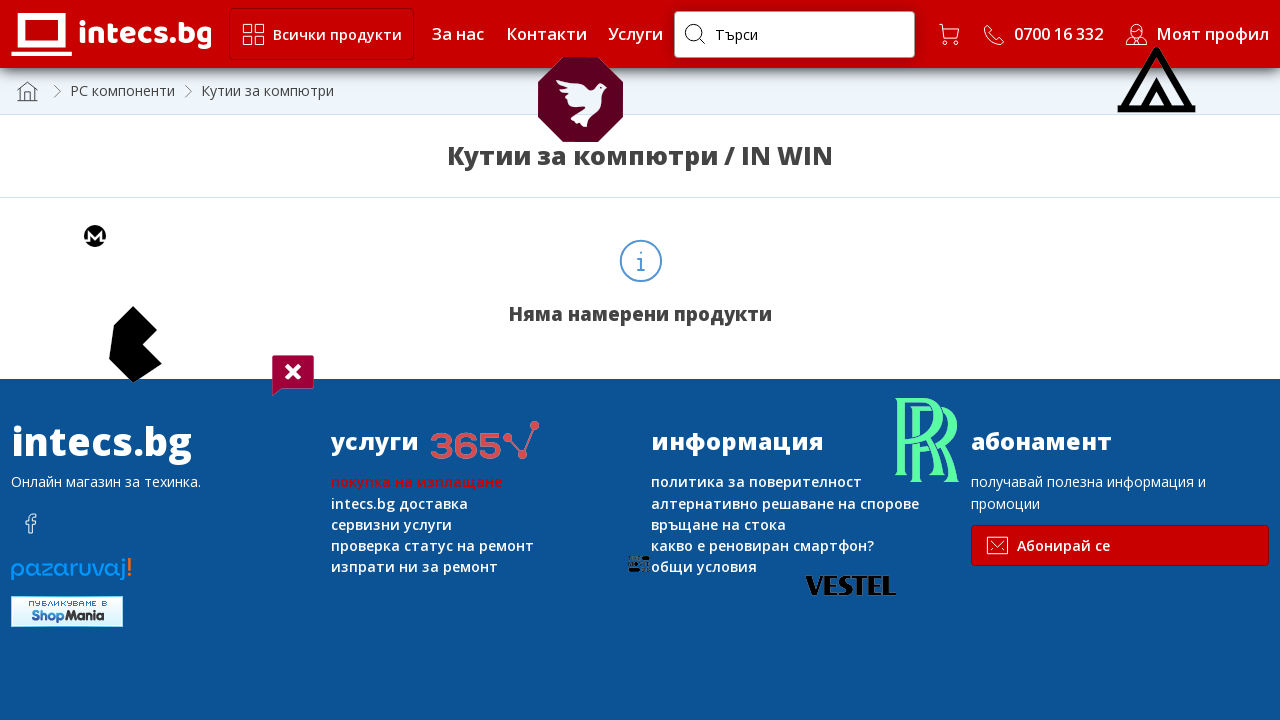 The image size is (1280, 720). What do you see at coordinates (95, 236) in the screenshot?
I see `monero cryptocurrency logo` at bounding box center [95, 236].